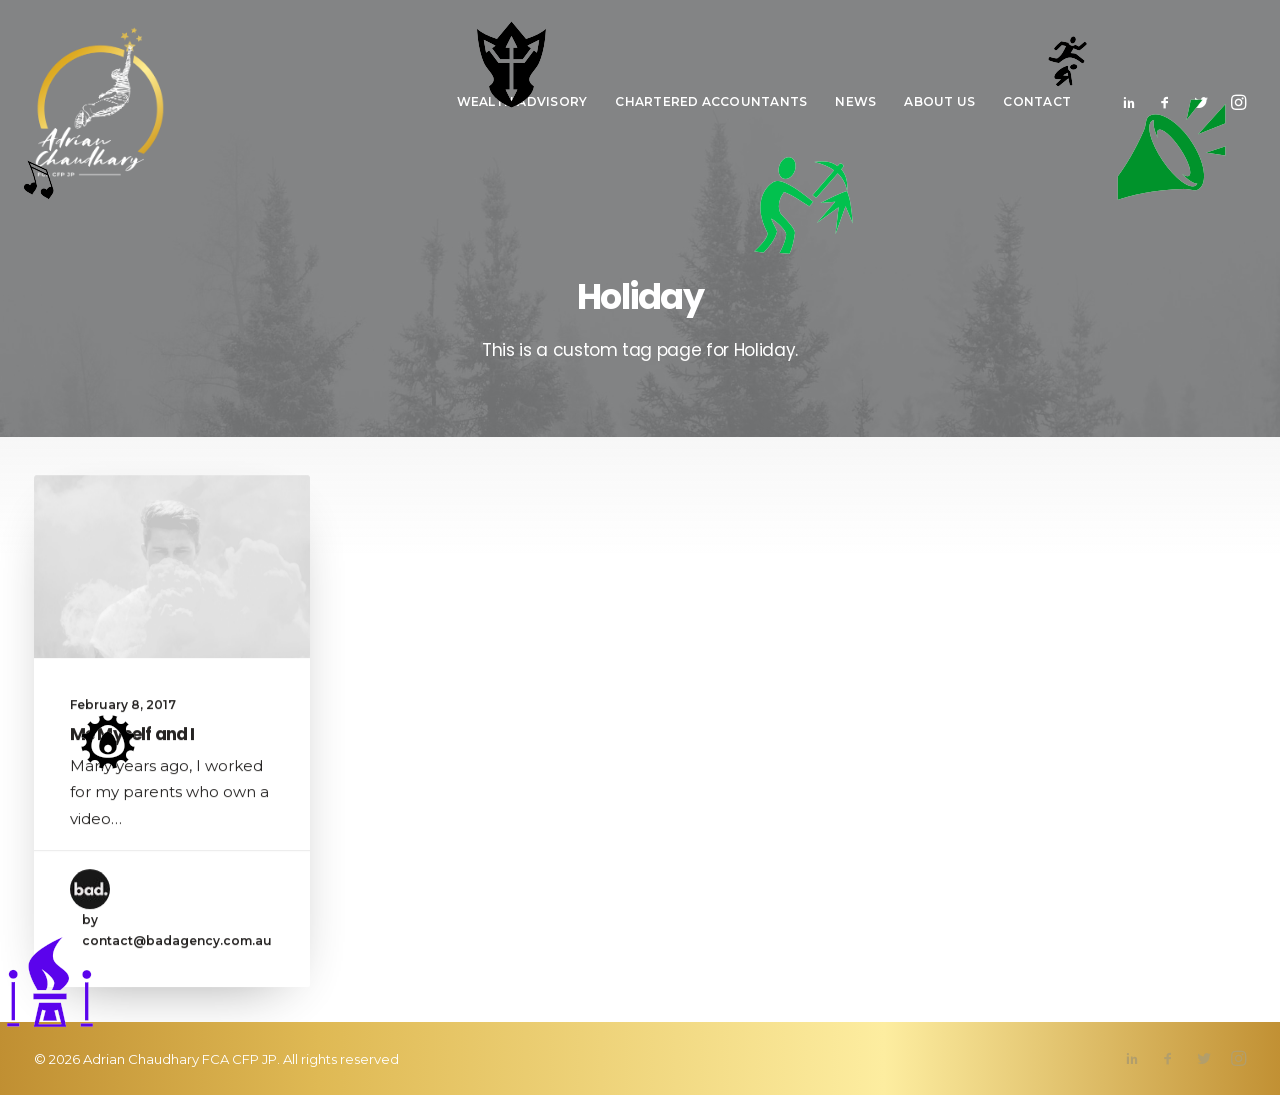 The width and height of the screenshot is (1280, 1095). I want to click on access mining or resource gathering features, so click(803, 205).